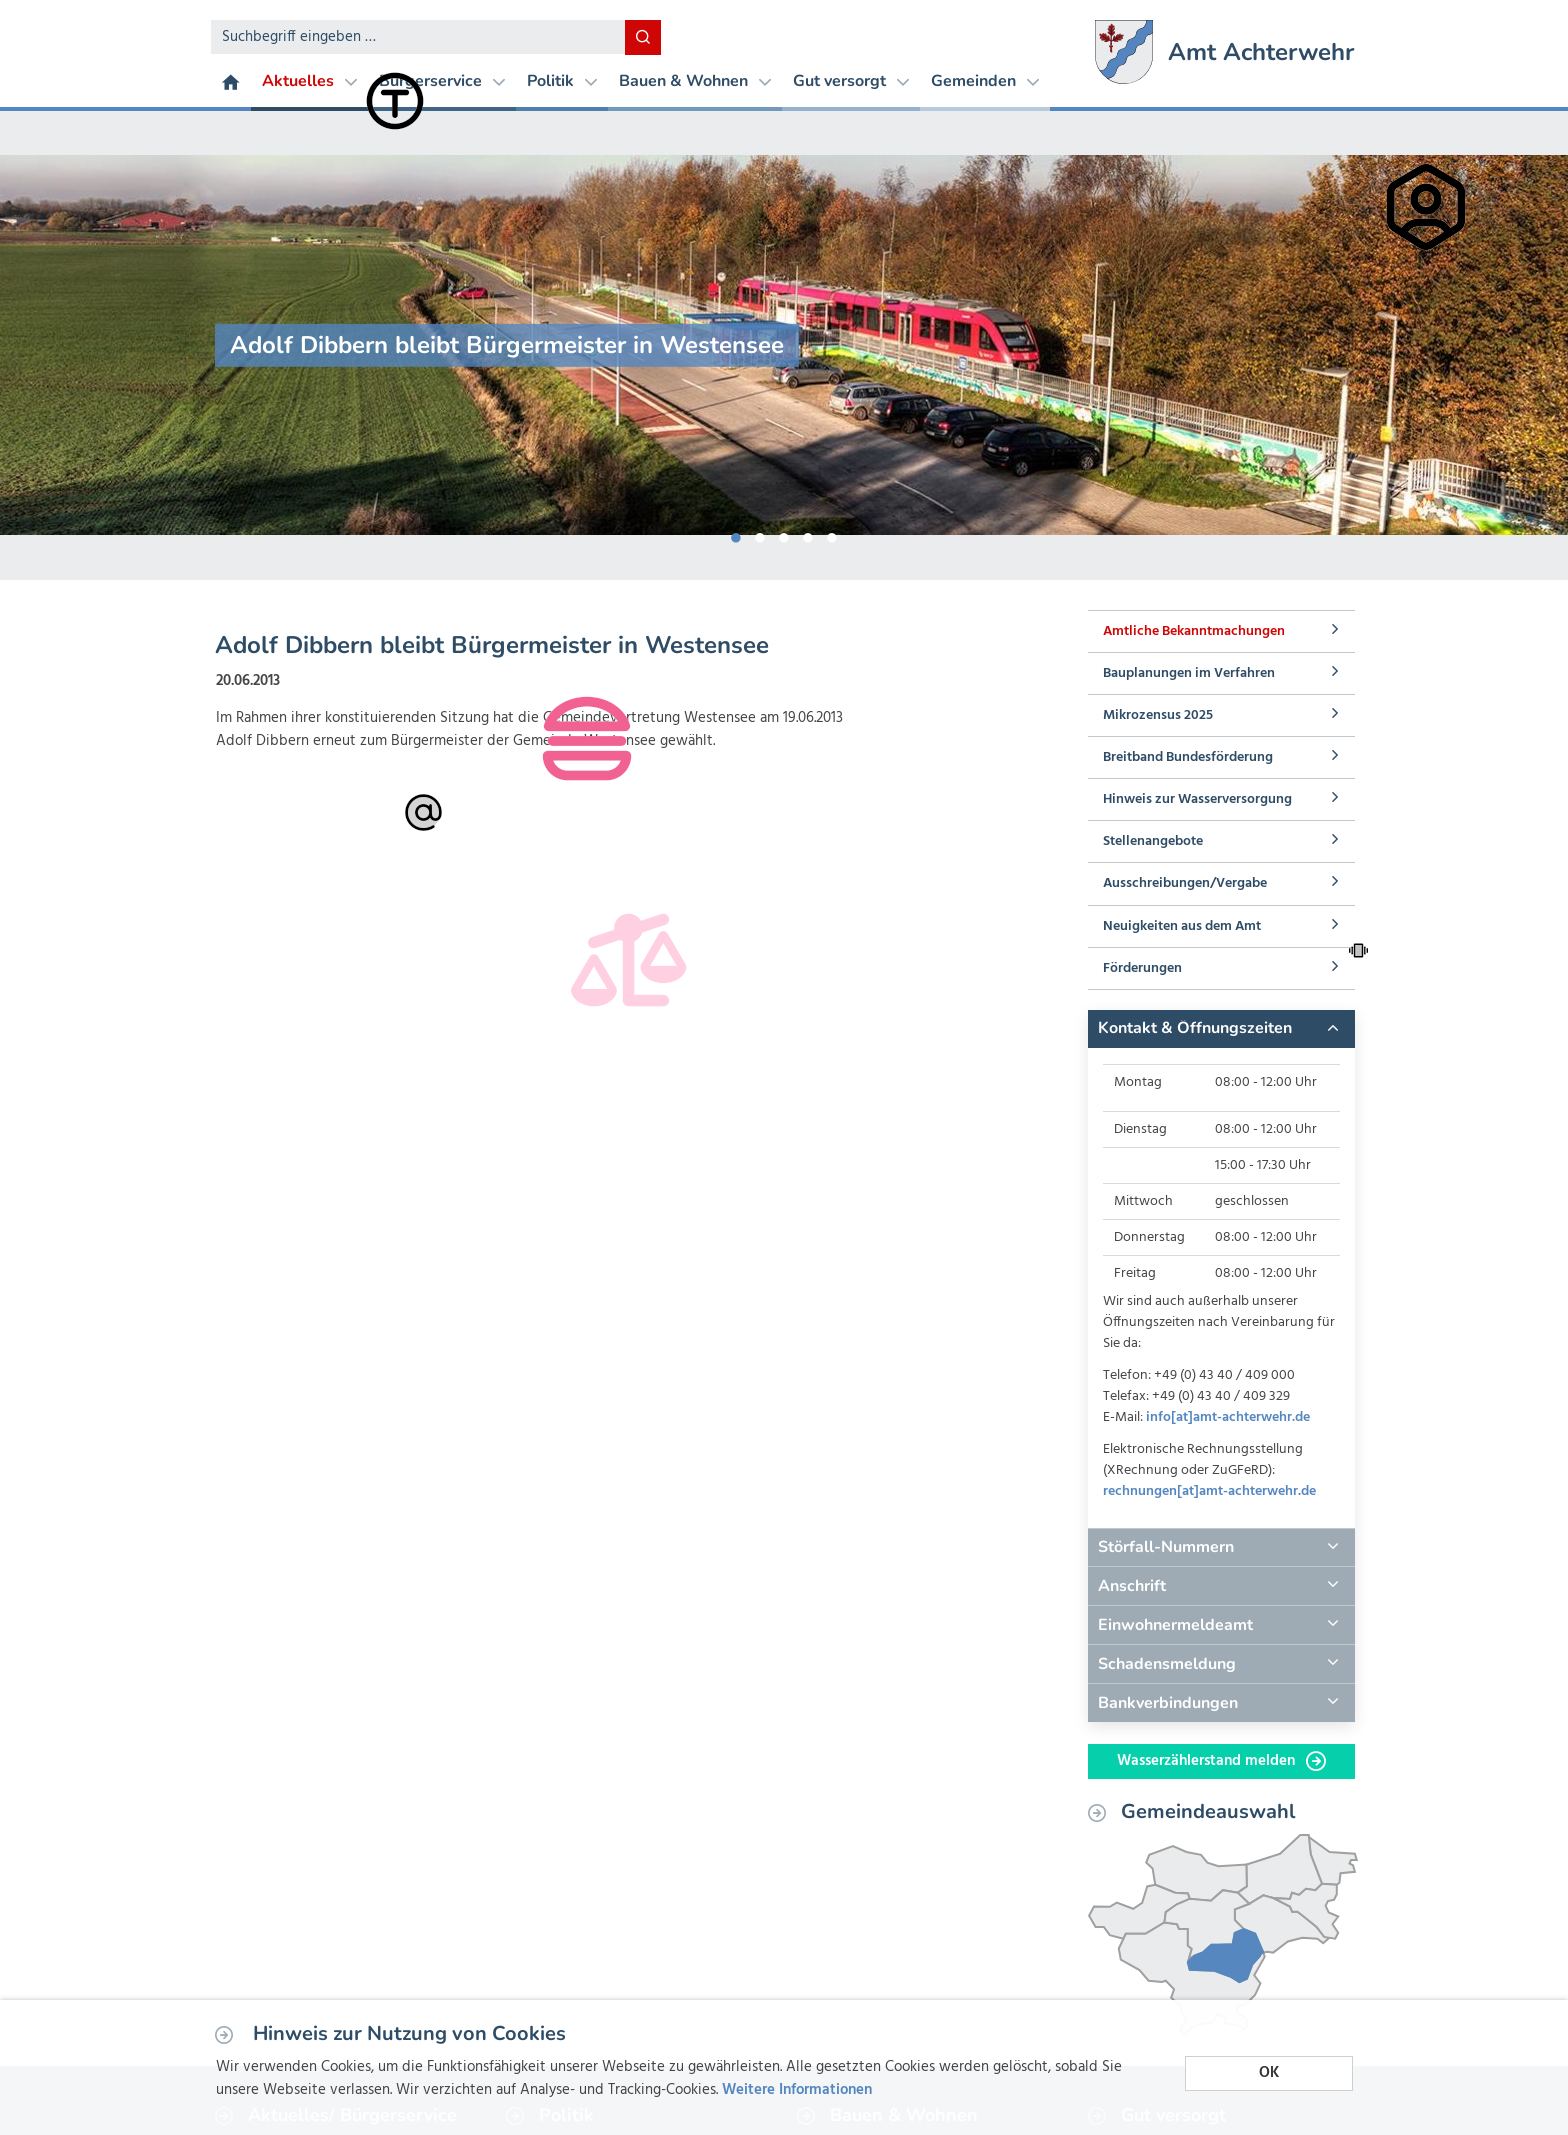 The height and width of the screenshot is (2135, 1568). Describe the element at coordinates (1358, 950) in the screenshot. I see `enable vibration mode on device` at that location.